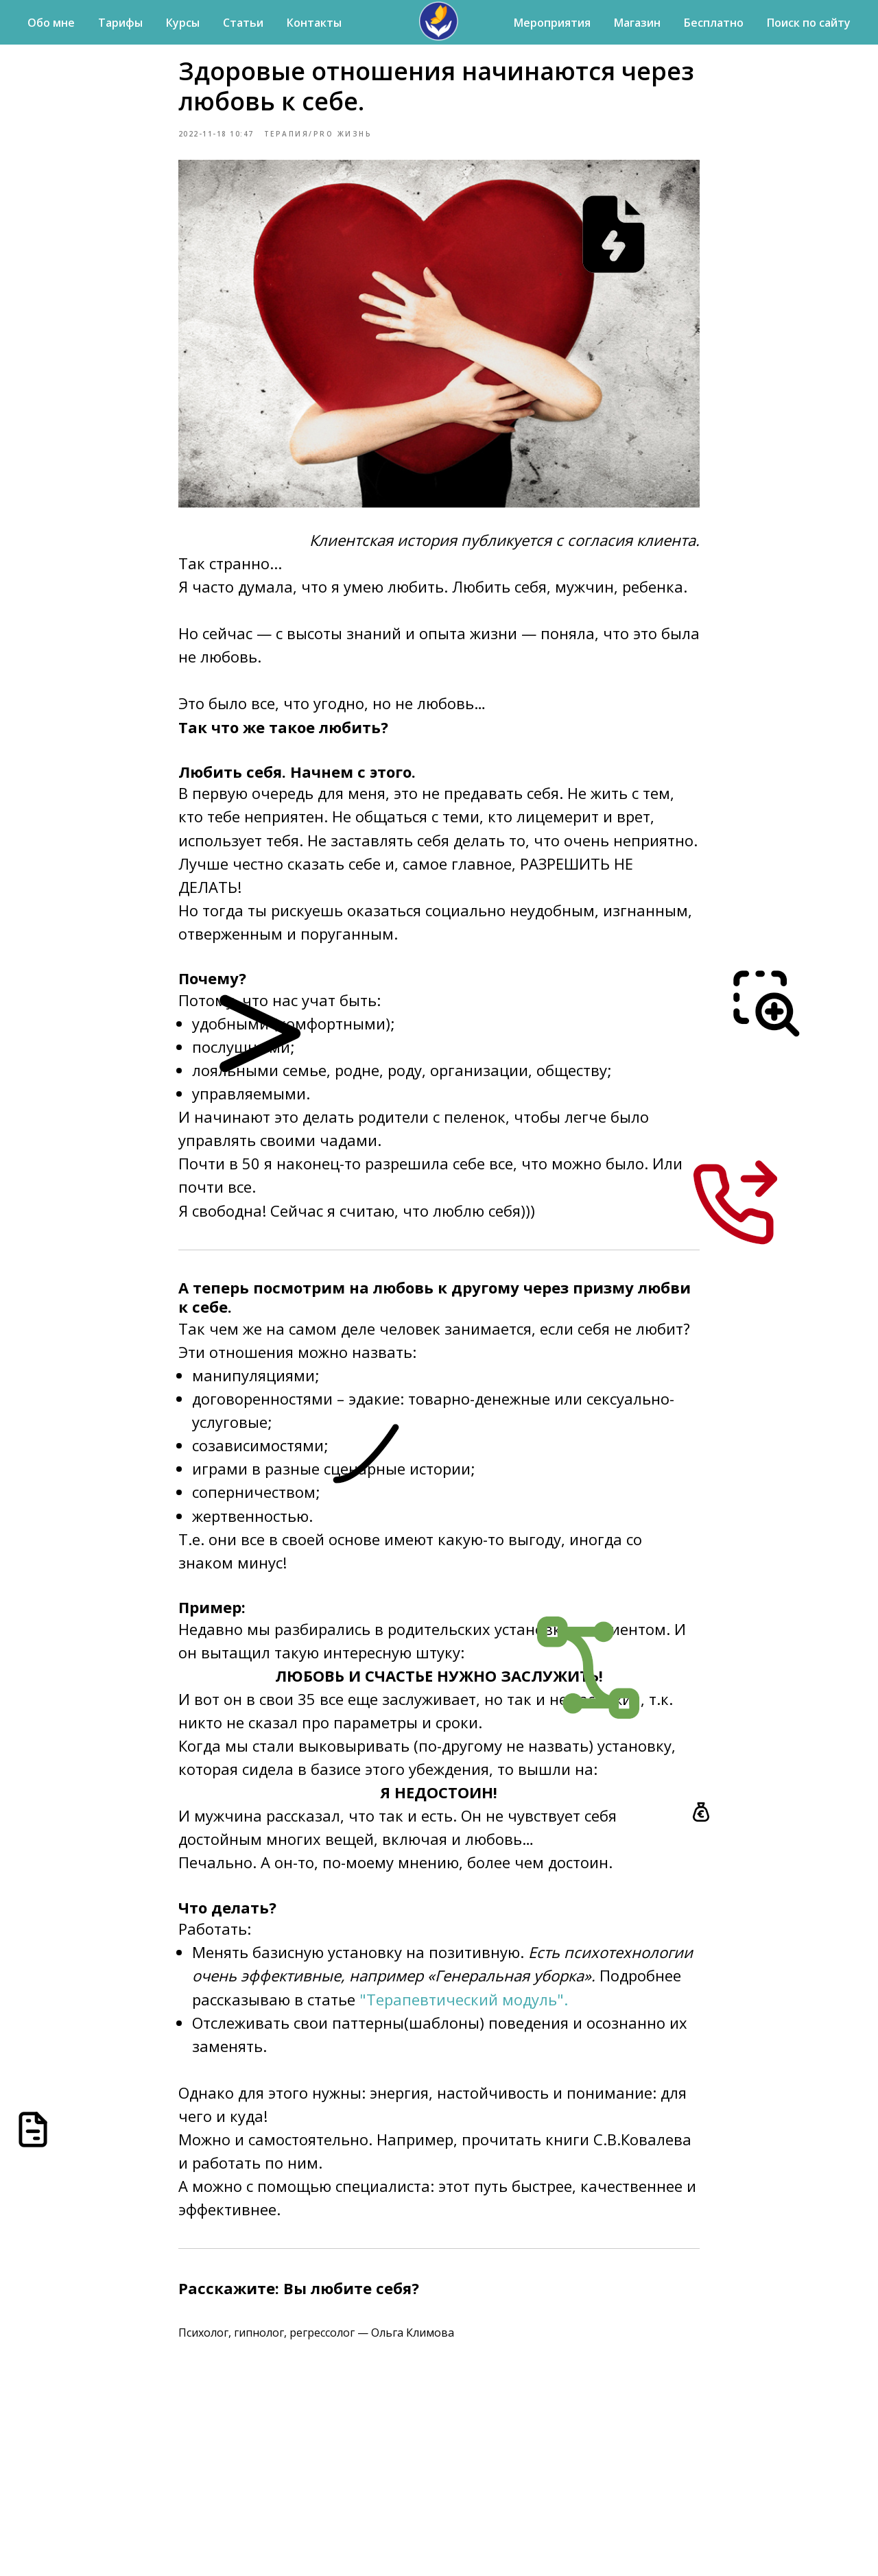  I want to click on edit bezier curve handles, so click(588, 1667).